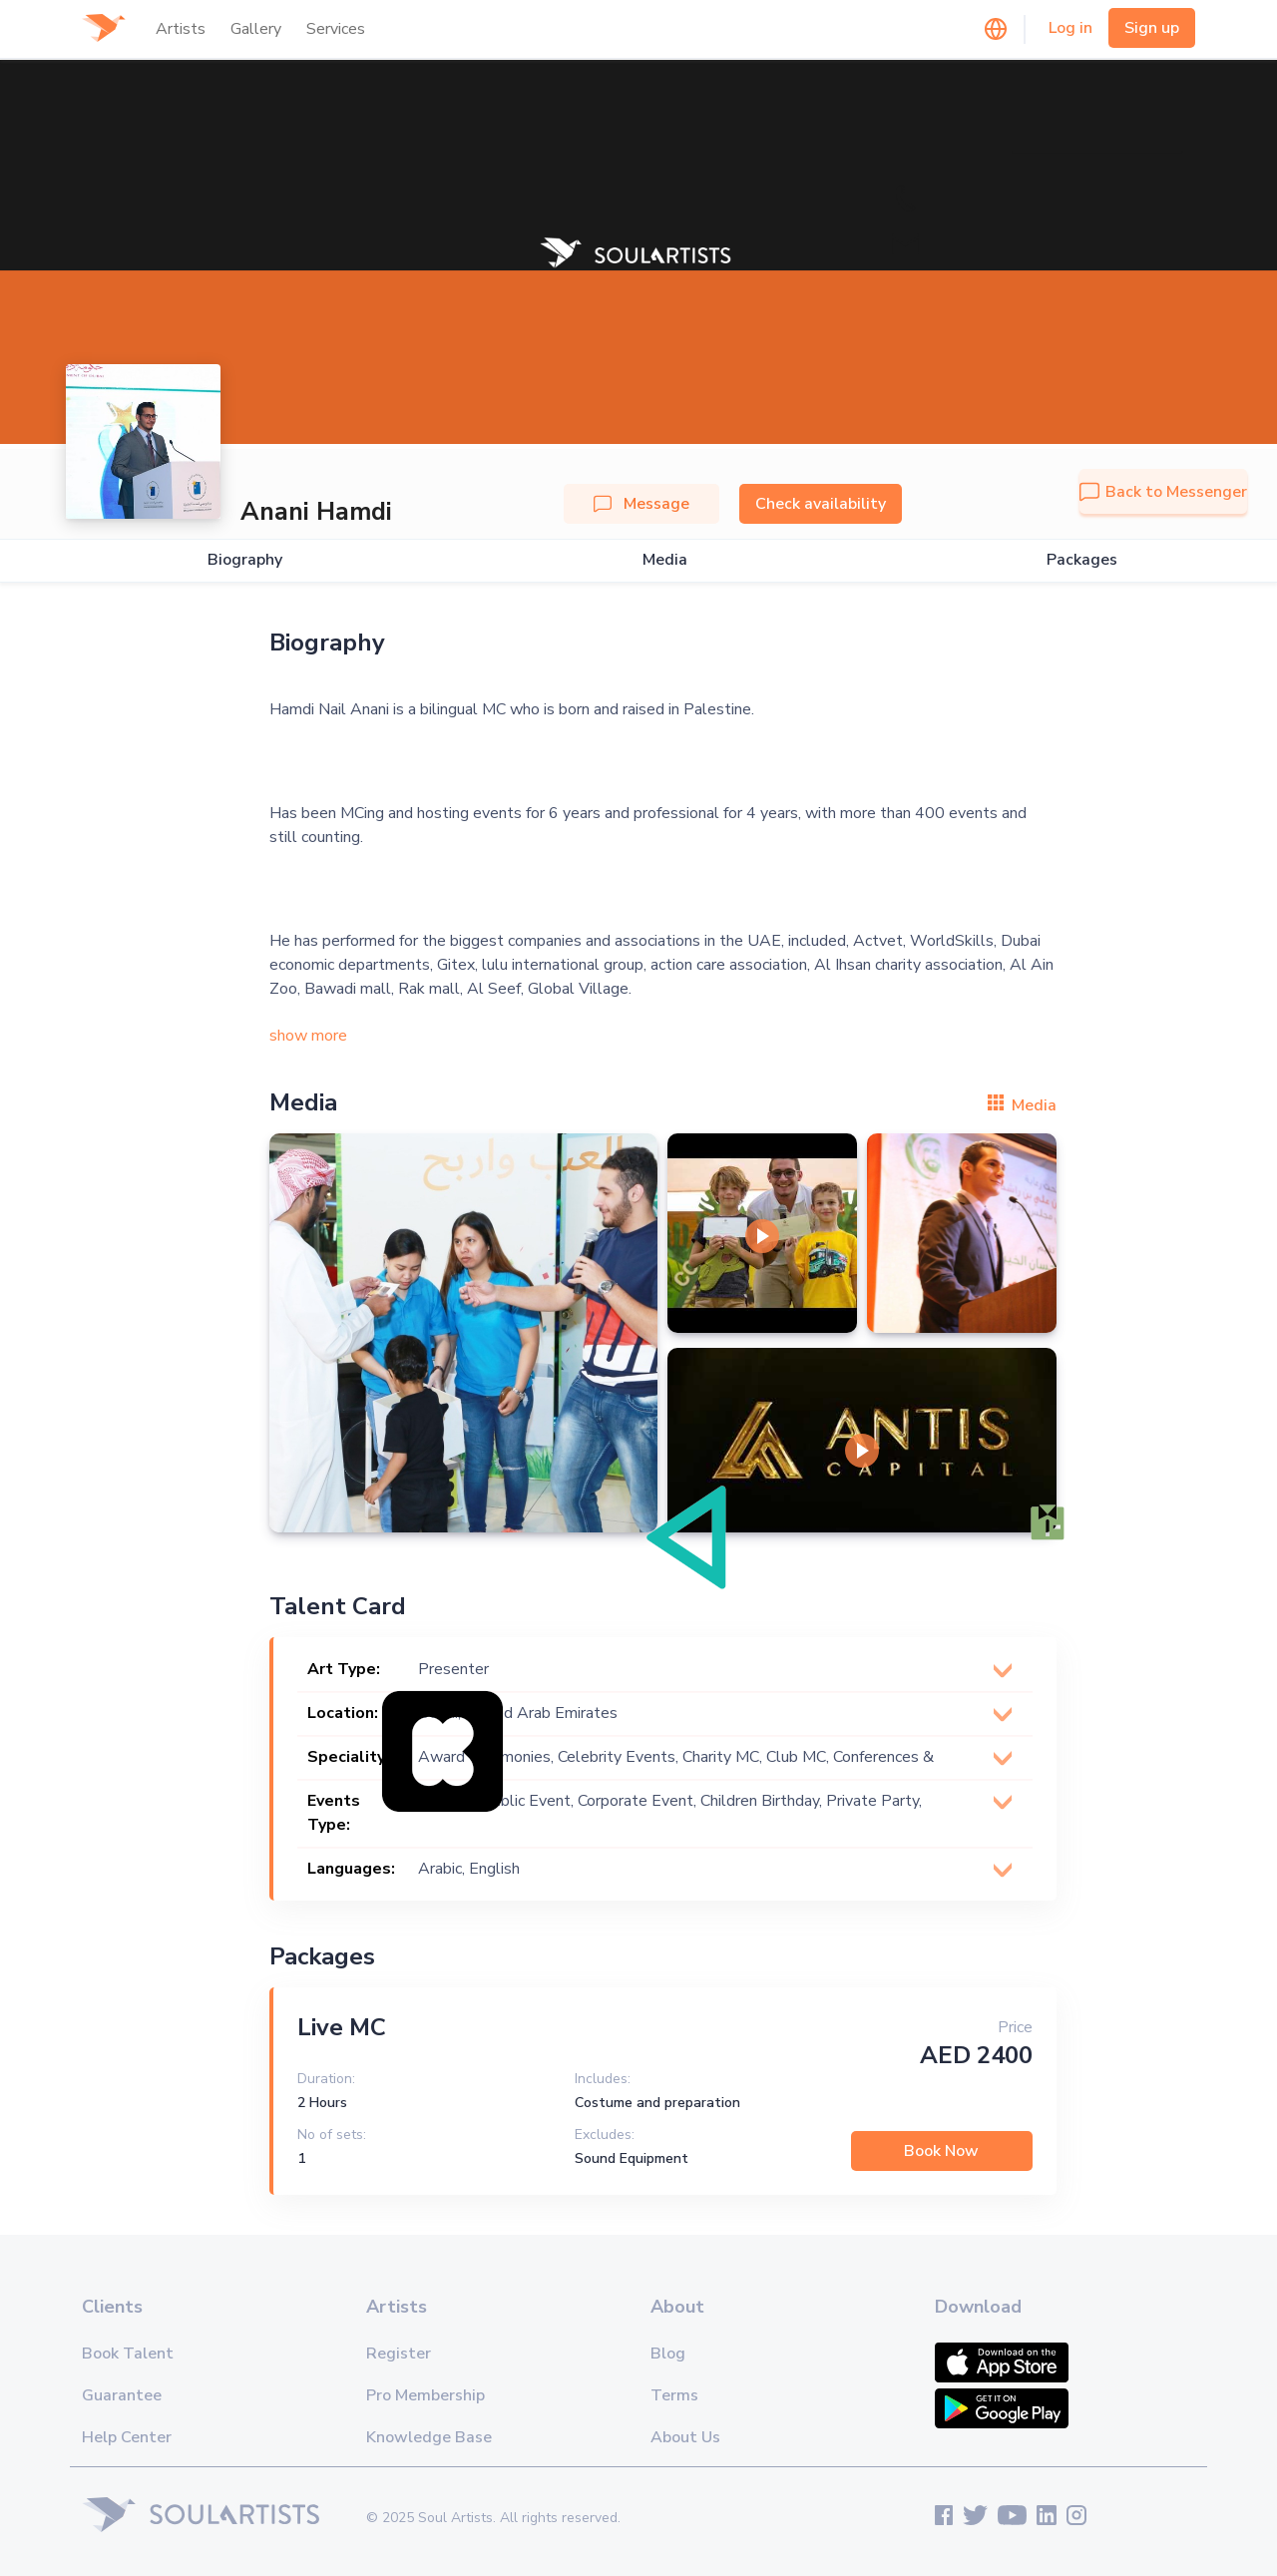 This screenshot has width=1277, height=2576. What do you see at coordinates (1048, 1521) in the screenshot?
I see `browse clothing or apparel items` at bounding box center [1048, 1521].